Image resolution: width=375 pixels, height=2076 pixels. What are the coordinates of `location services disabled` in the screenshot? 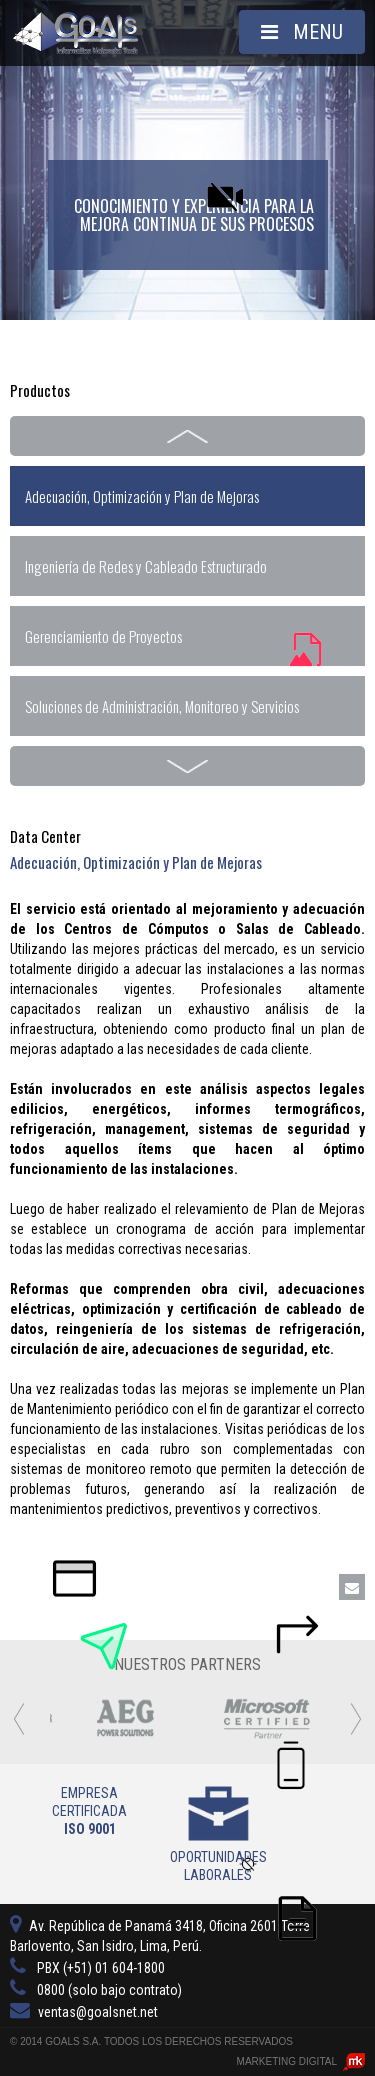 It's located at (248, 1864).